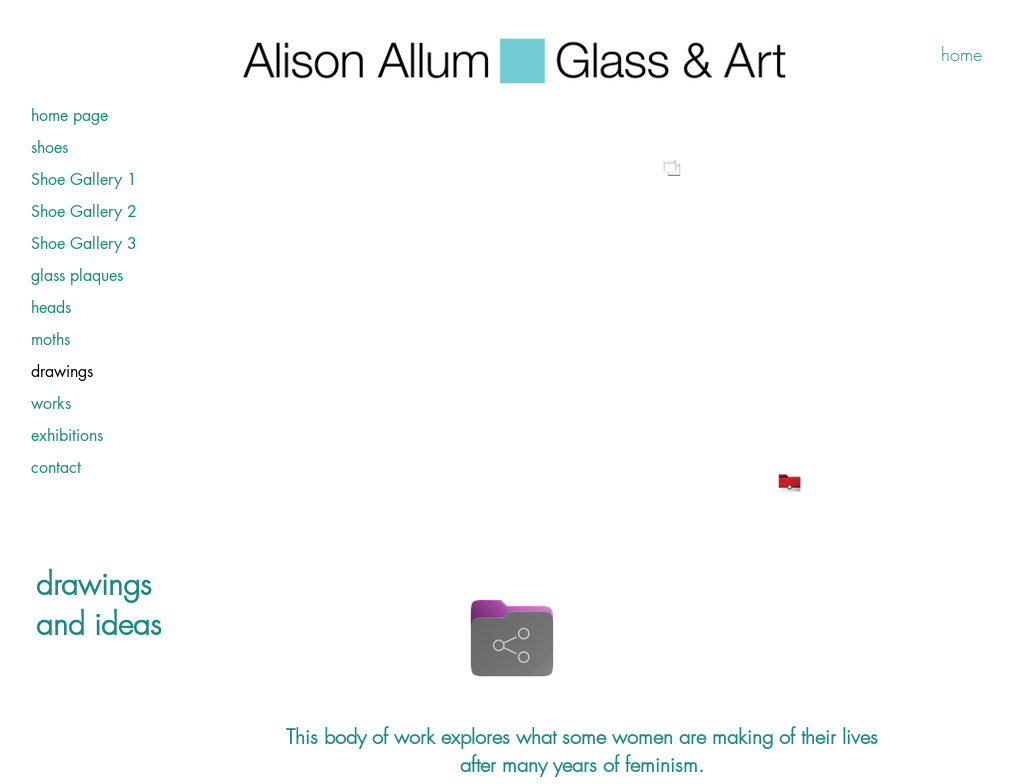  What do you see at coordinates (789, 483) in the screenshot?
I see `open pokémon-themed folder` at bounding box center [789, 483].